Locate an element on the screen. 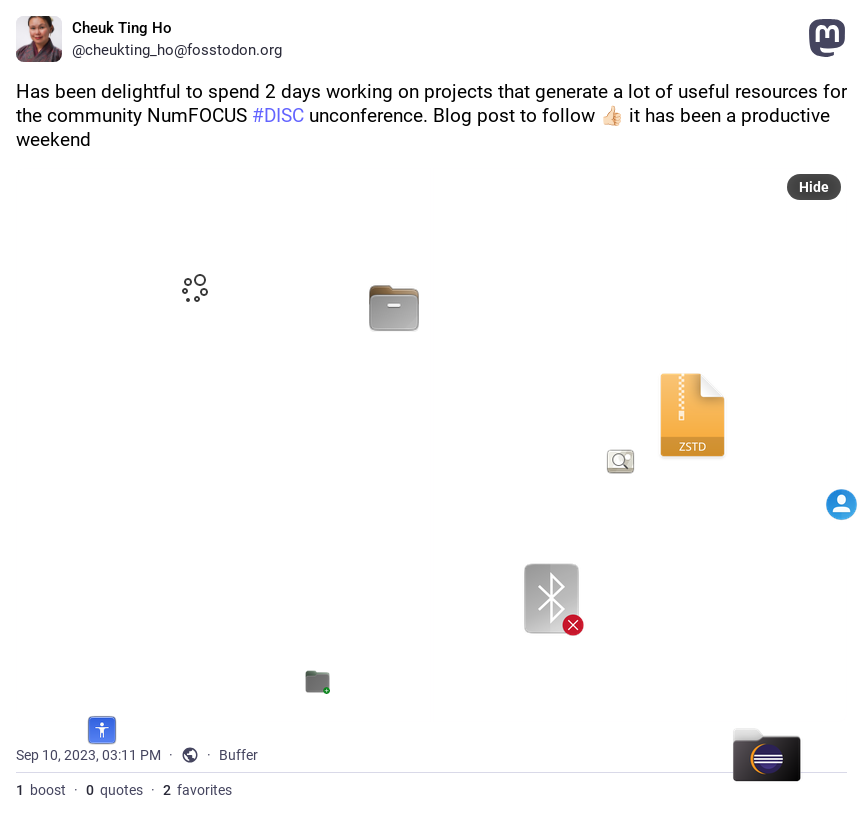 Image resolution: width=863 pixels, height=815 pixels. open eclipse IDE project folder is located at coordinates (766, 756).